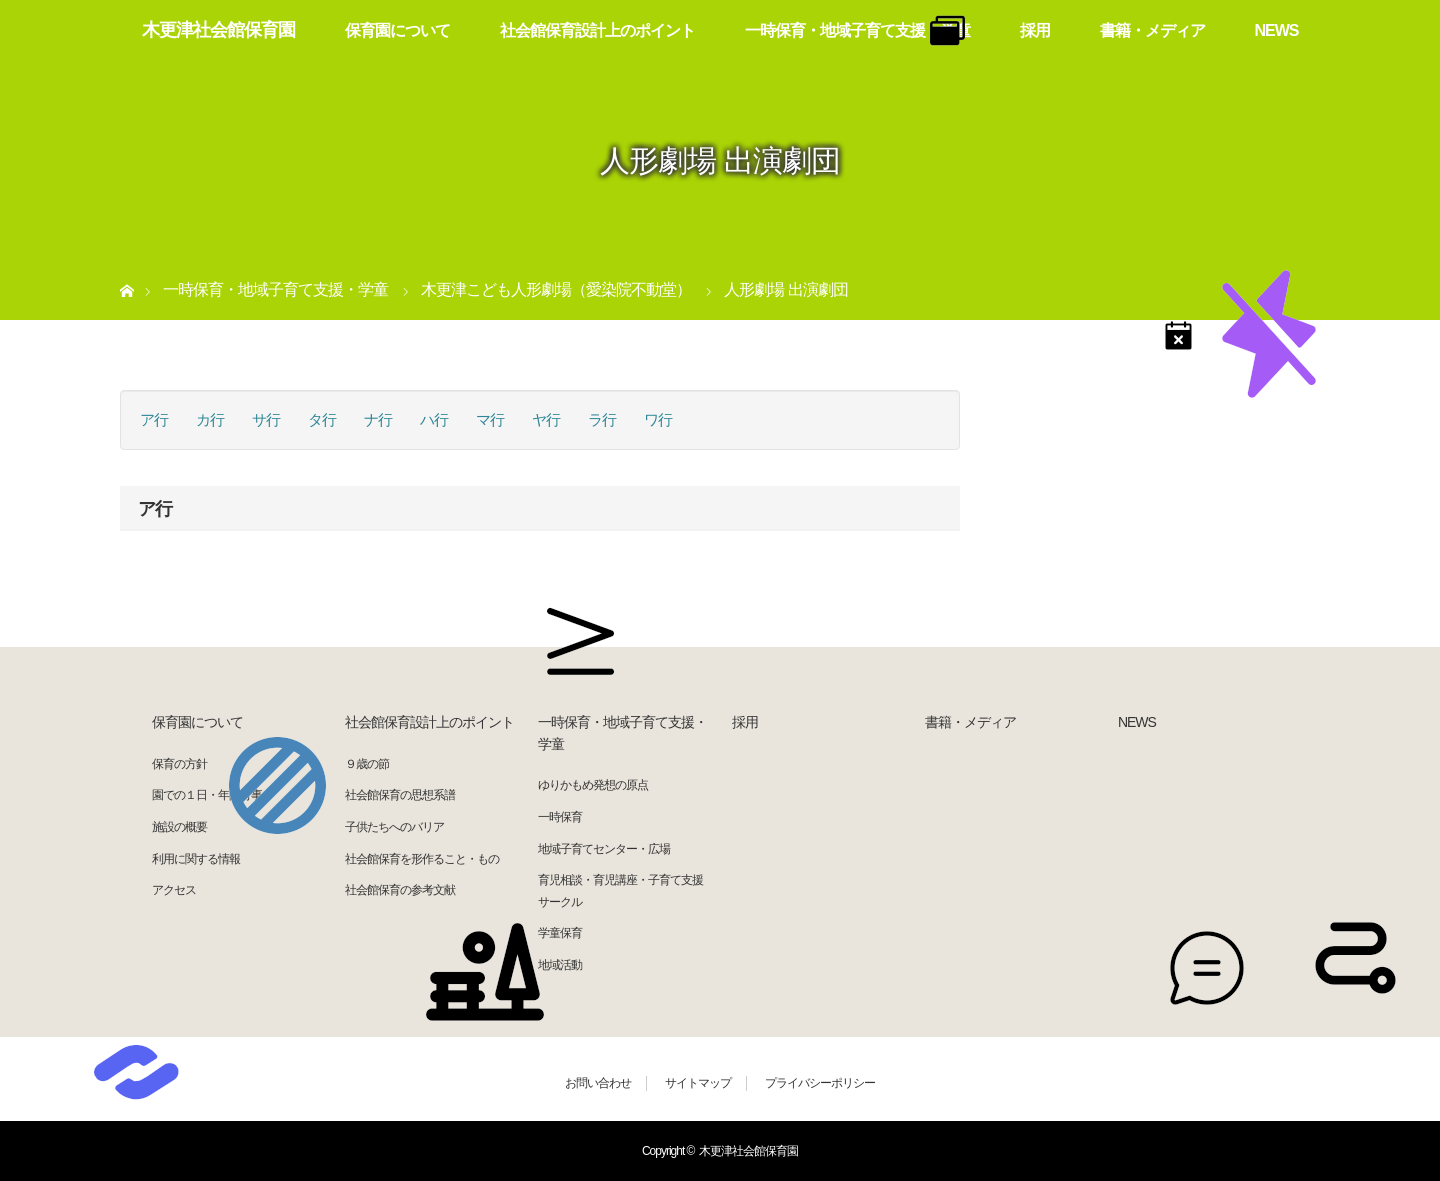  I want to click on greater than or equal to comparison operator, so click(579, 643).